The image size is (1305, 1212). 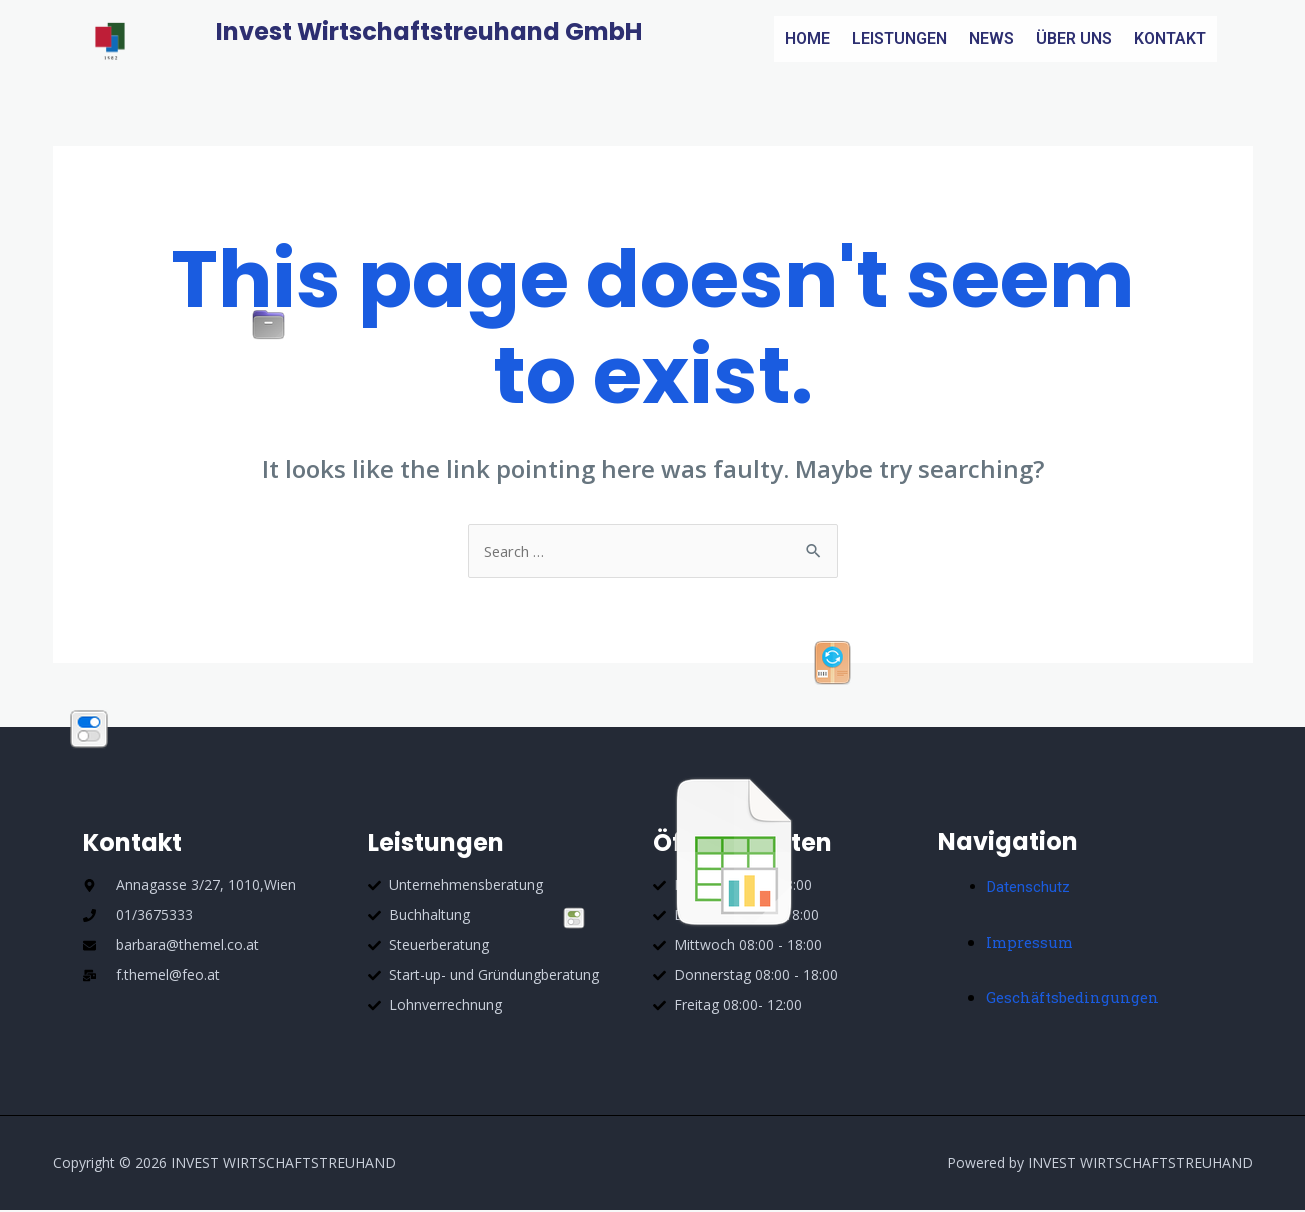 I want to click on open a spreadsheet file, so click(x=734, y=852).